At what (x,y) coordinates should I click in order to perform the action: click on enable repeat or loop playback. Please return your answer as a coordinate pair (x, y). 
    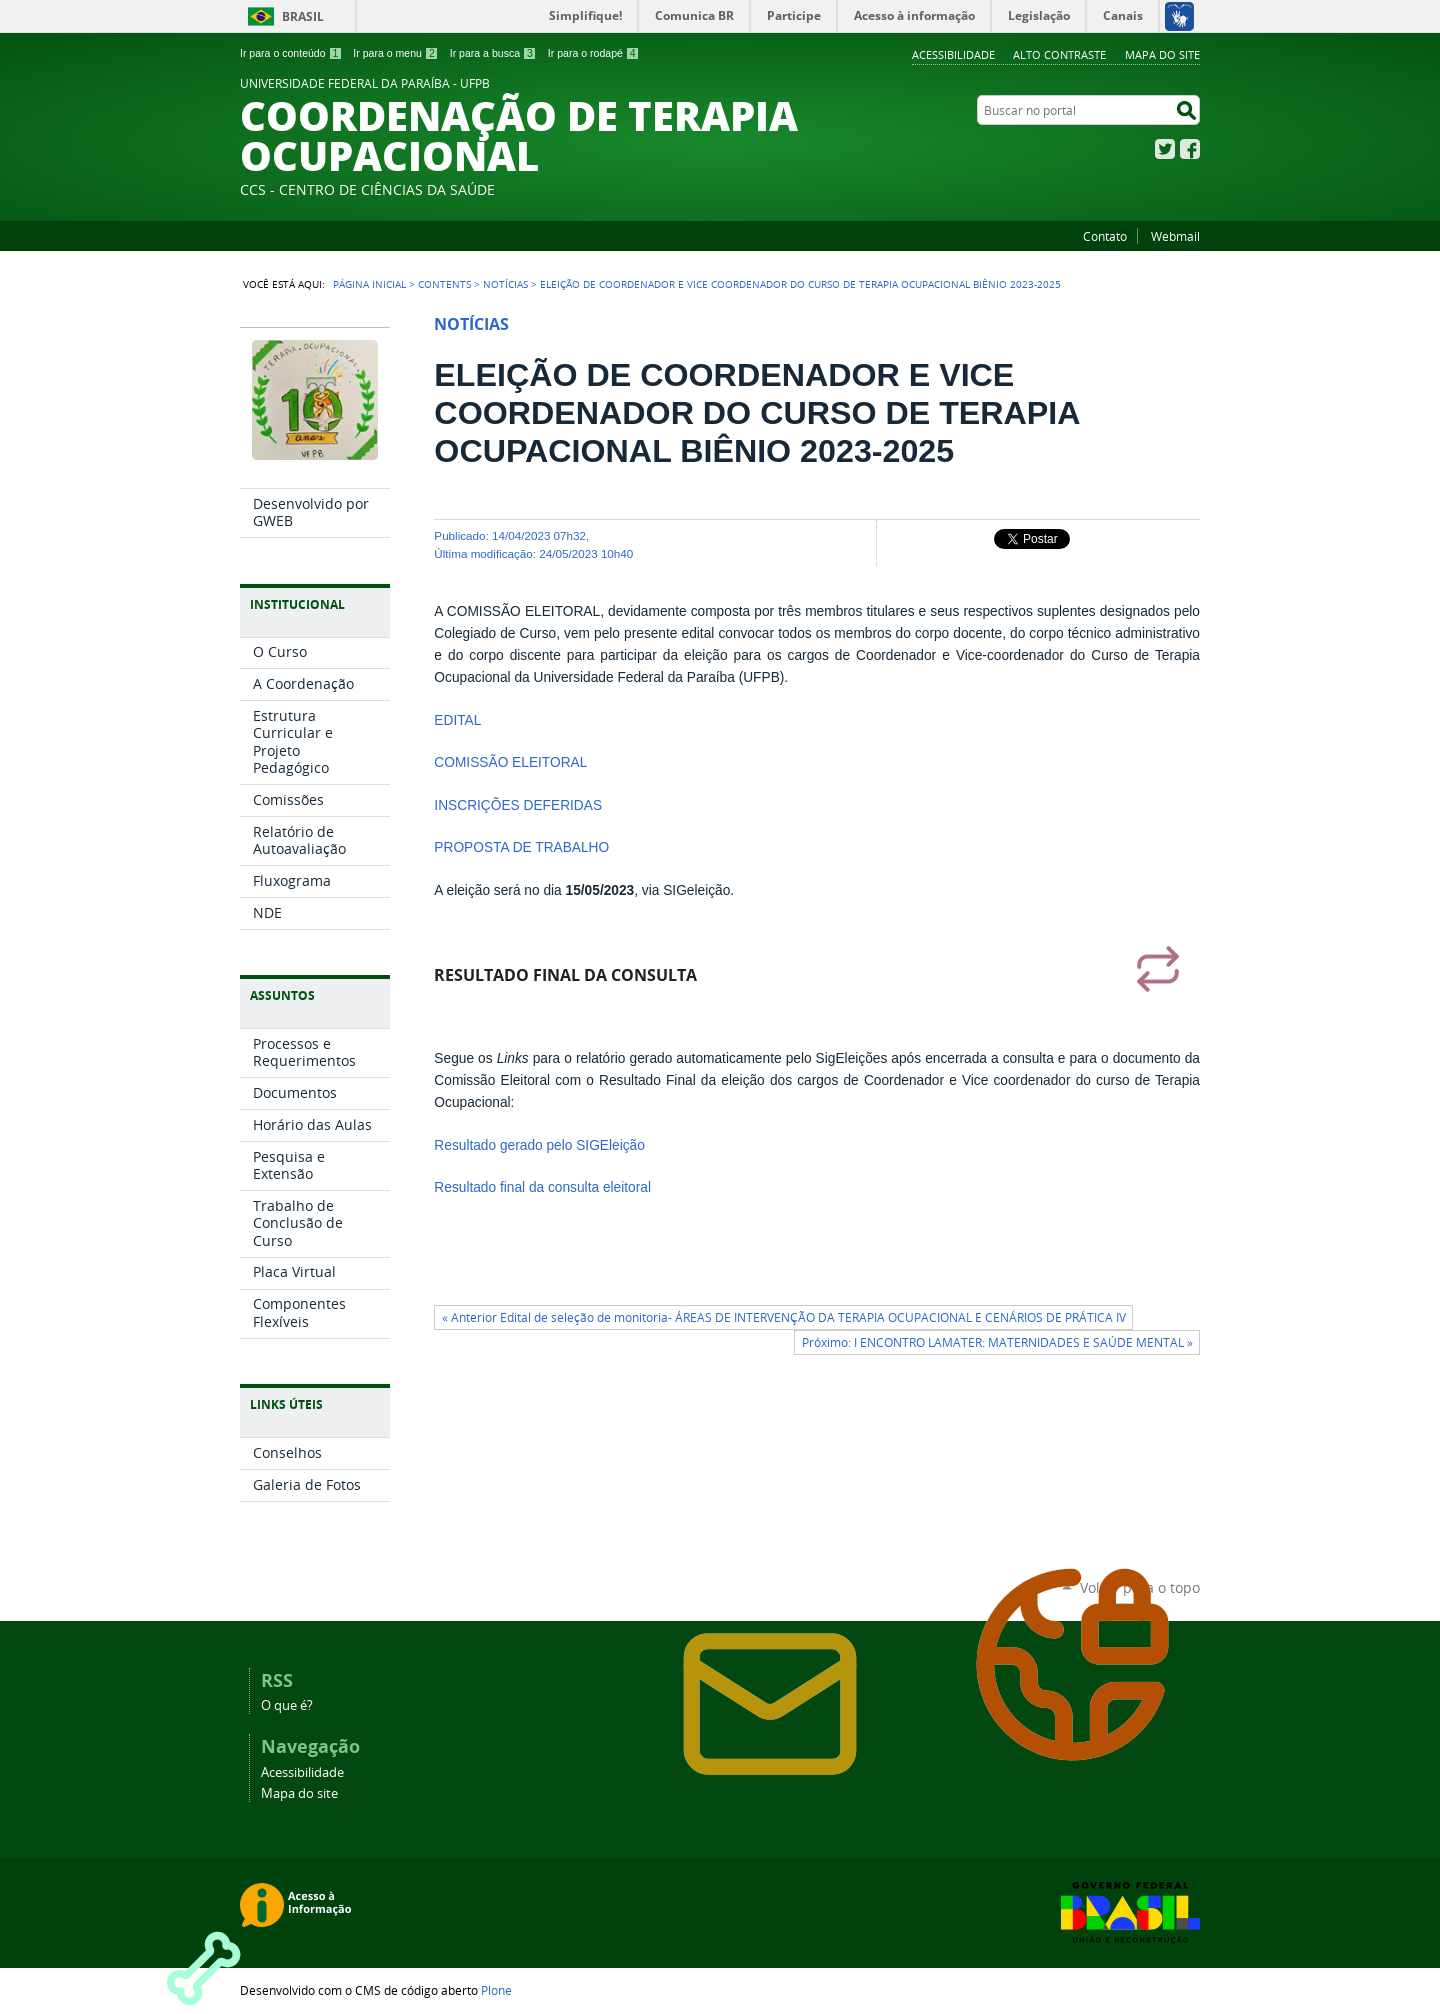
    Looking at the image, I should click on (1158, 969).